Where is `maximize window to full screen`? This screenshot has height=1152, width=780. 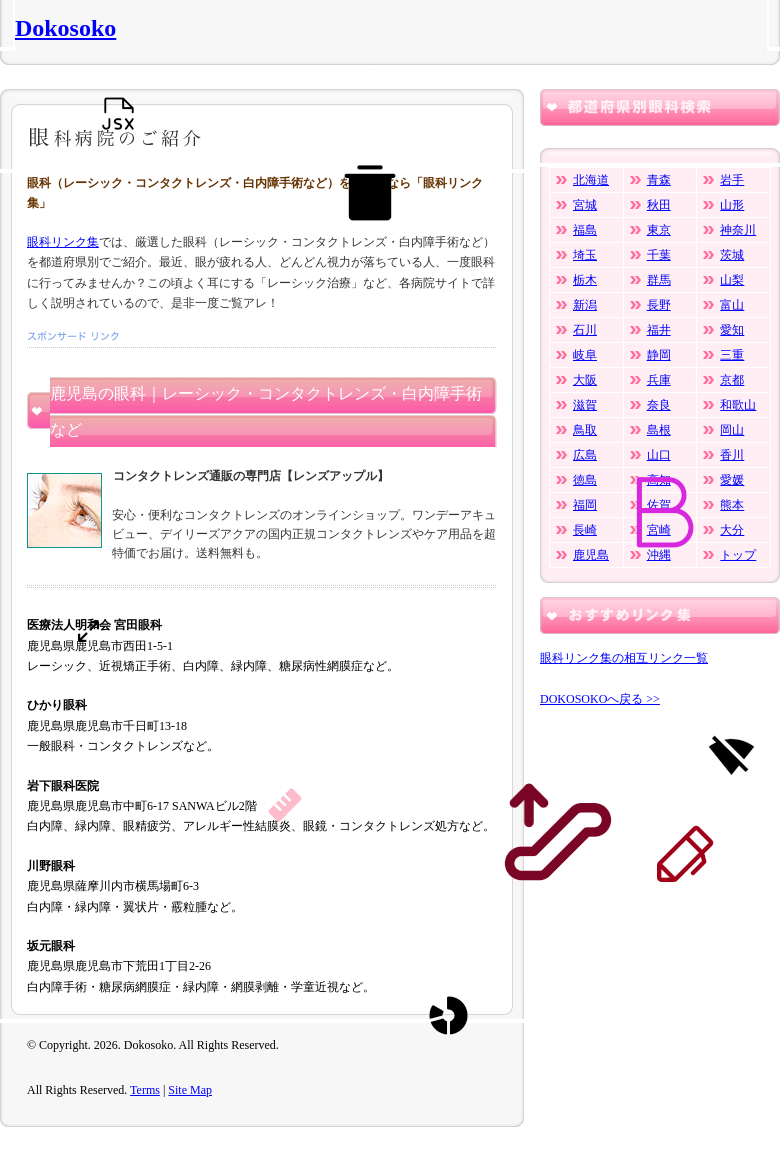 maximize window to full screen is located at coordinates (88, 631).